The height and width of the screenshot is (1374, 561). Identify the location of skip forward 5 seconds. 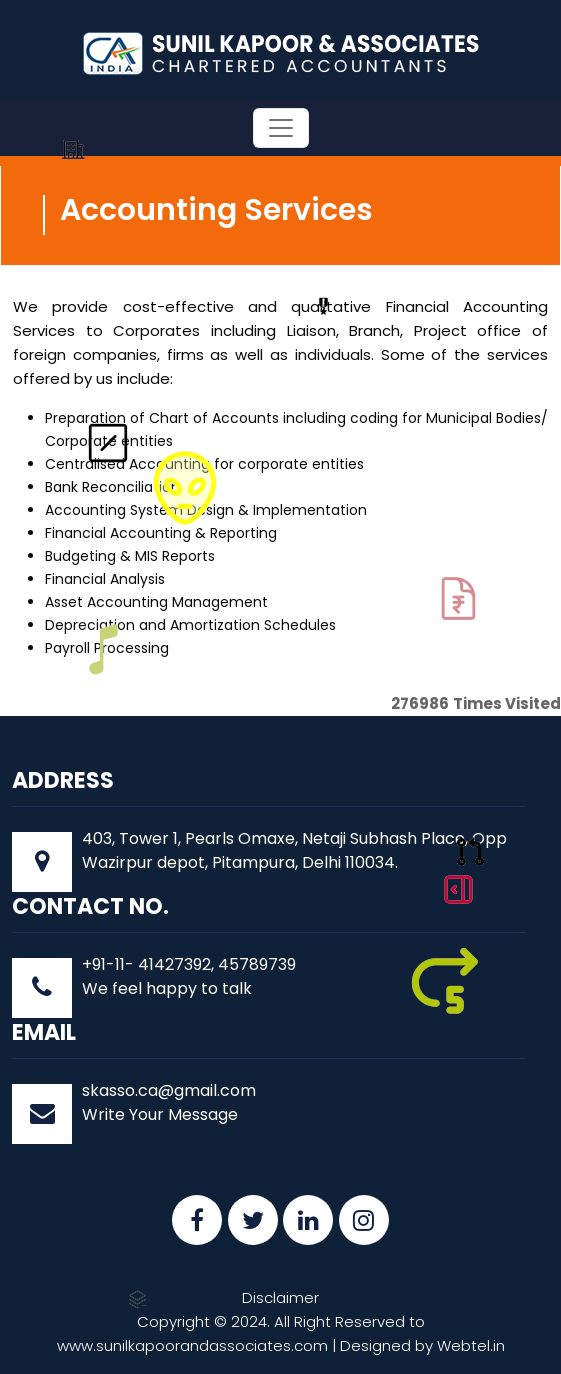
(446, 982).